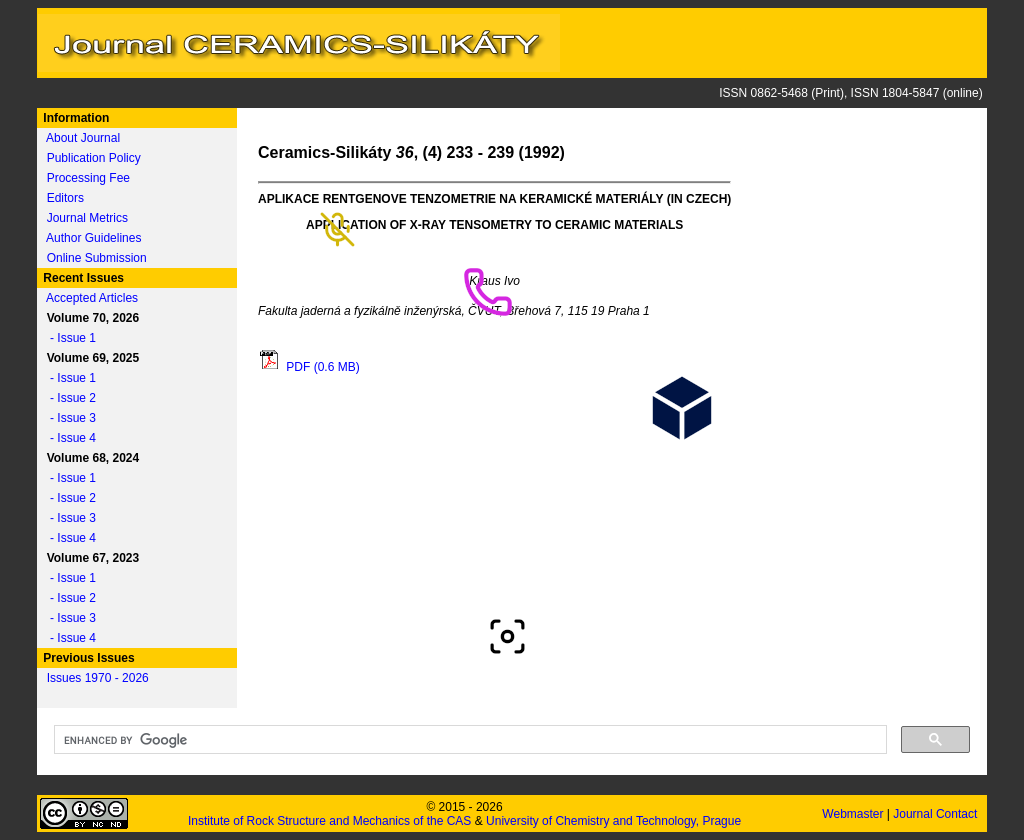  I want to click on make a phone call, so click(488, 292).